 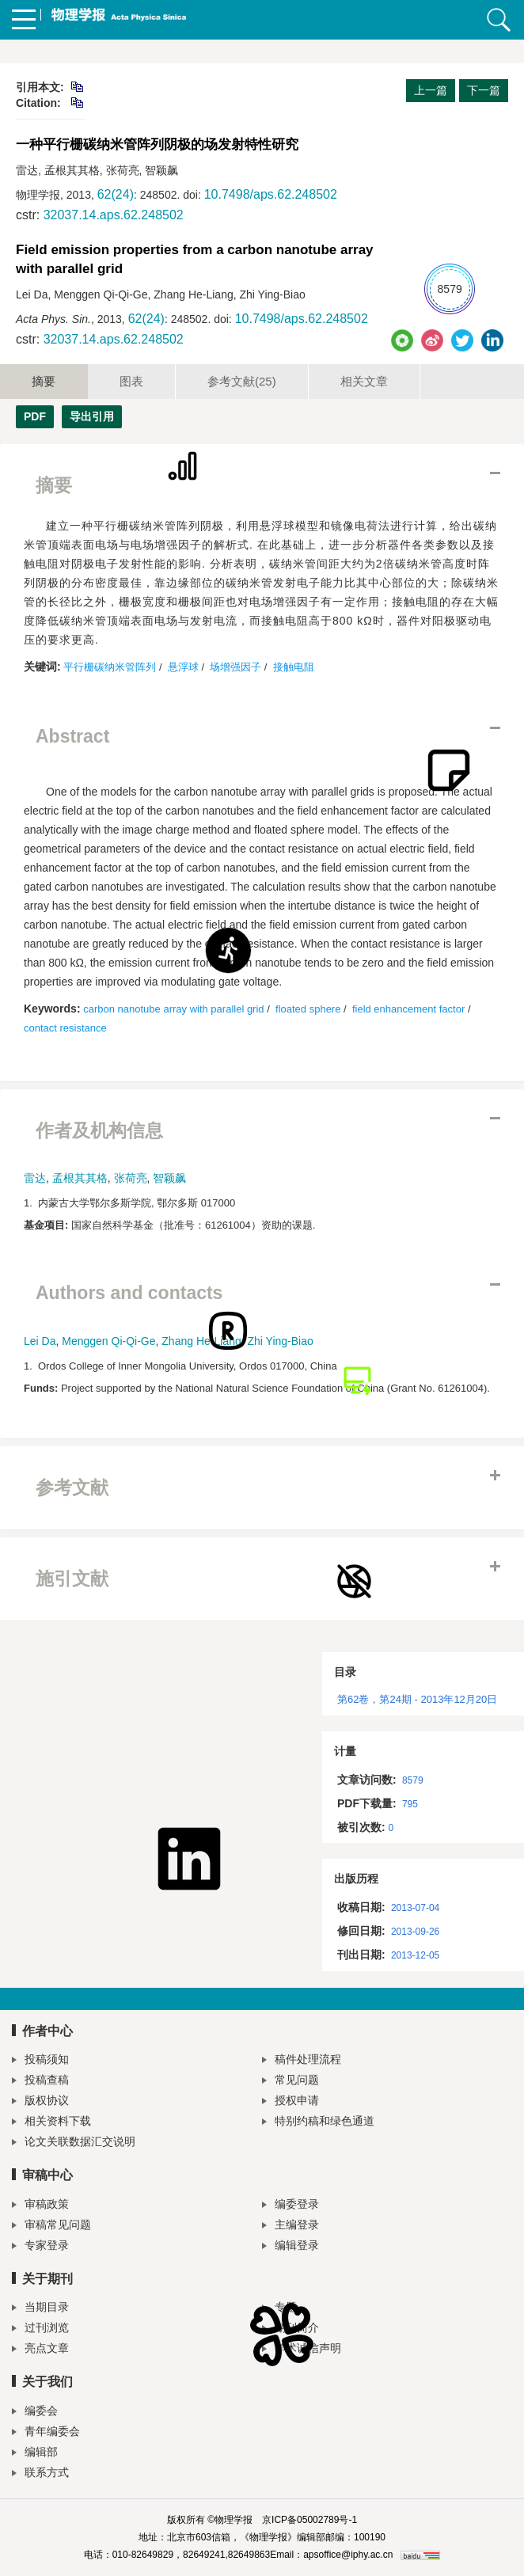 What do you see at coordinates (357, 1380) in the screenshot?
I see `power settings for desktop computer` at bounding box center [357, 1380].